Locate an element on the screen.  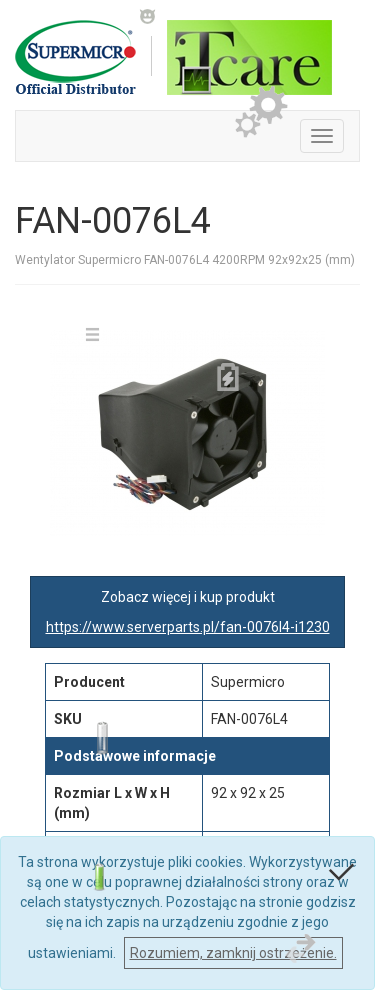
indicates battery is fully charged is located at coordinates (99, 877).